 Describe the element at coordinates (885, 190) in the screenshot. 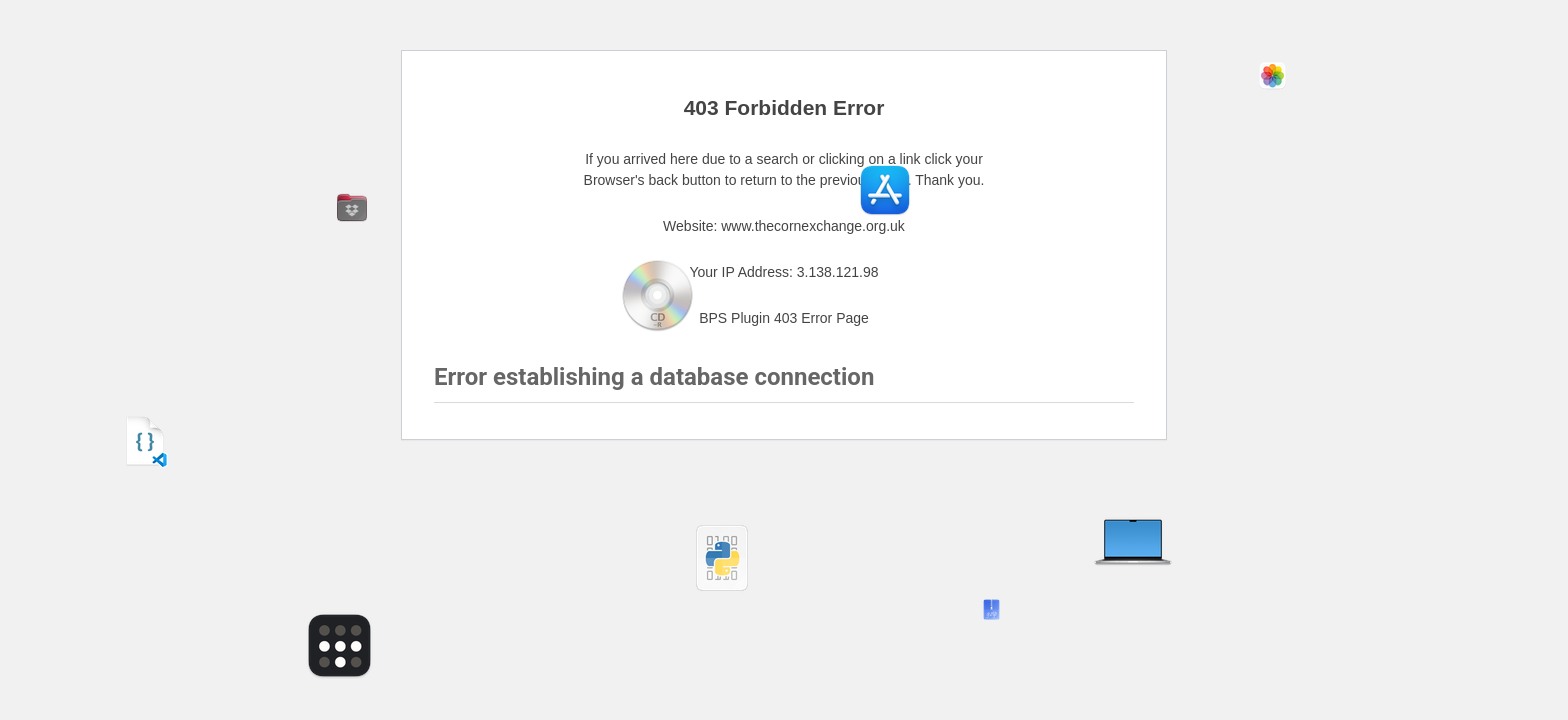

I see `view application storage usage` at that location.